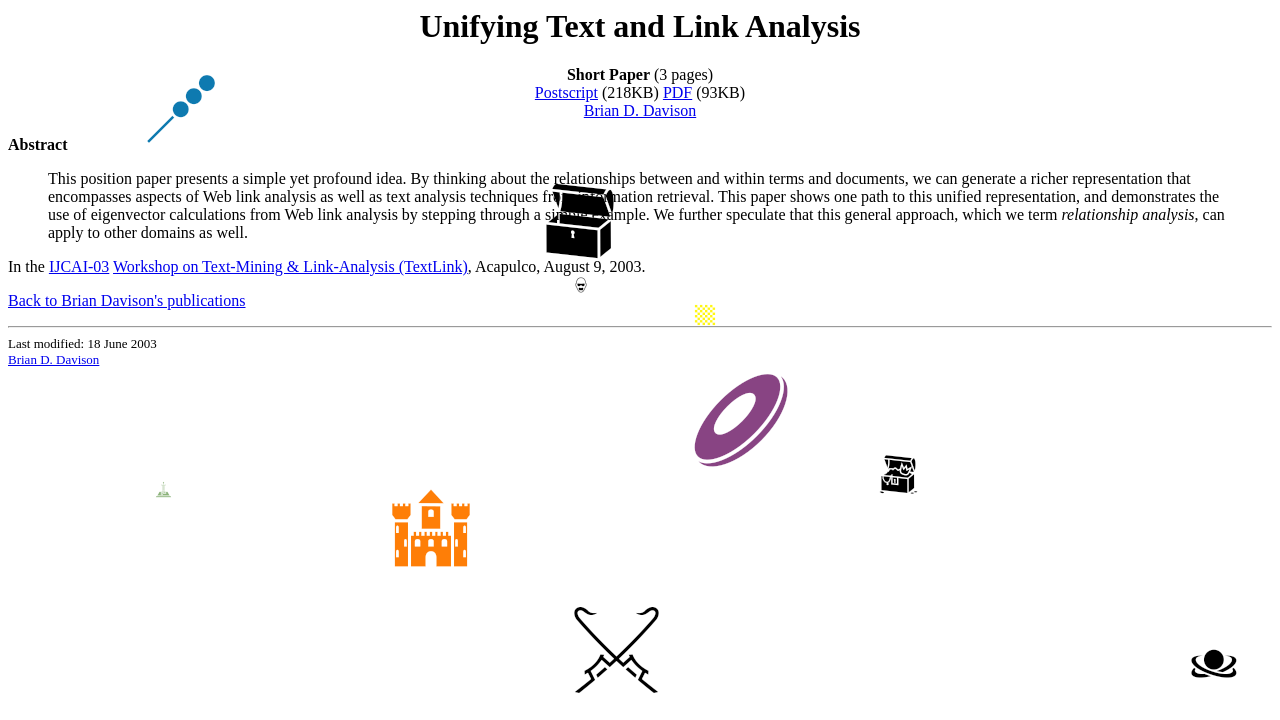  Describe the element at coordinates (580, 221) in the screenshot. I see `open treasure chest to collect rewards` at that location.